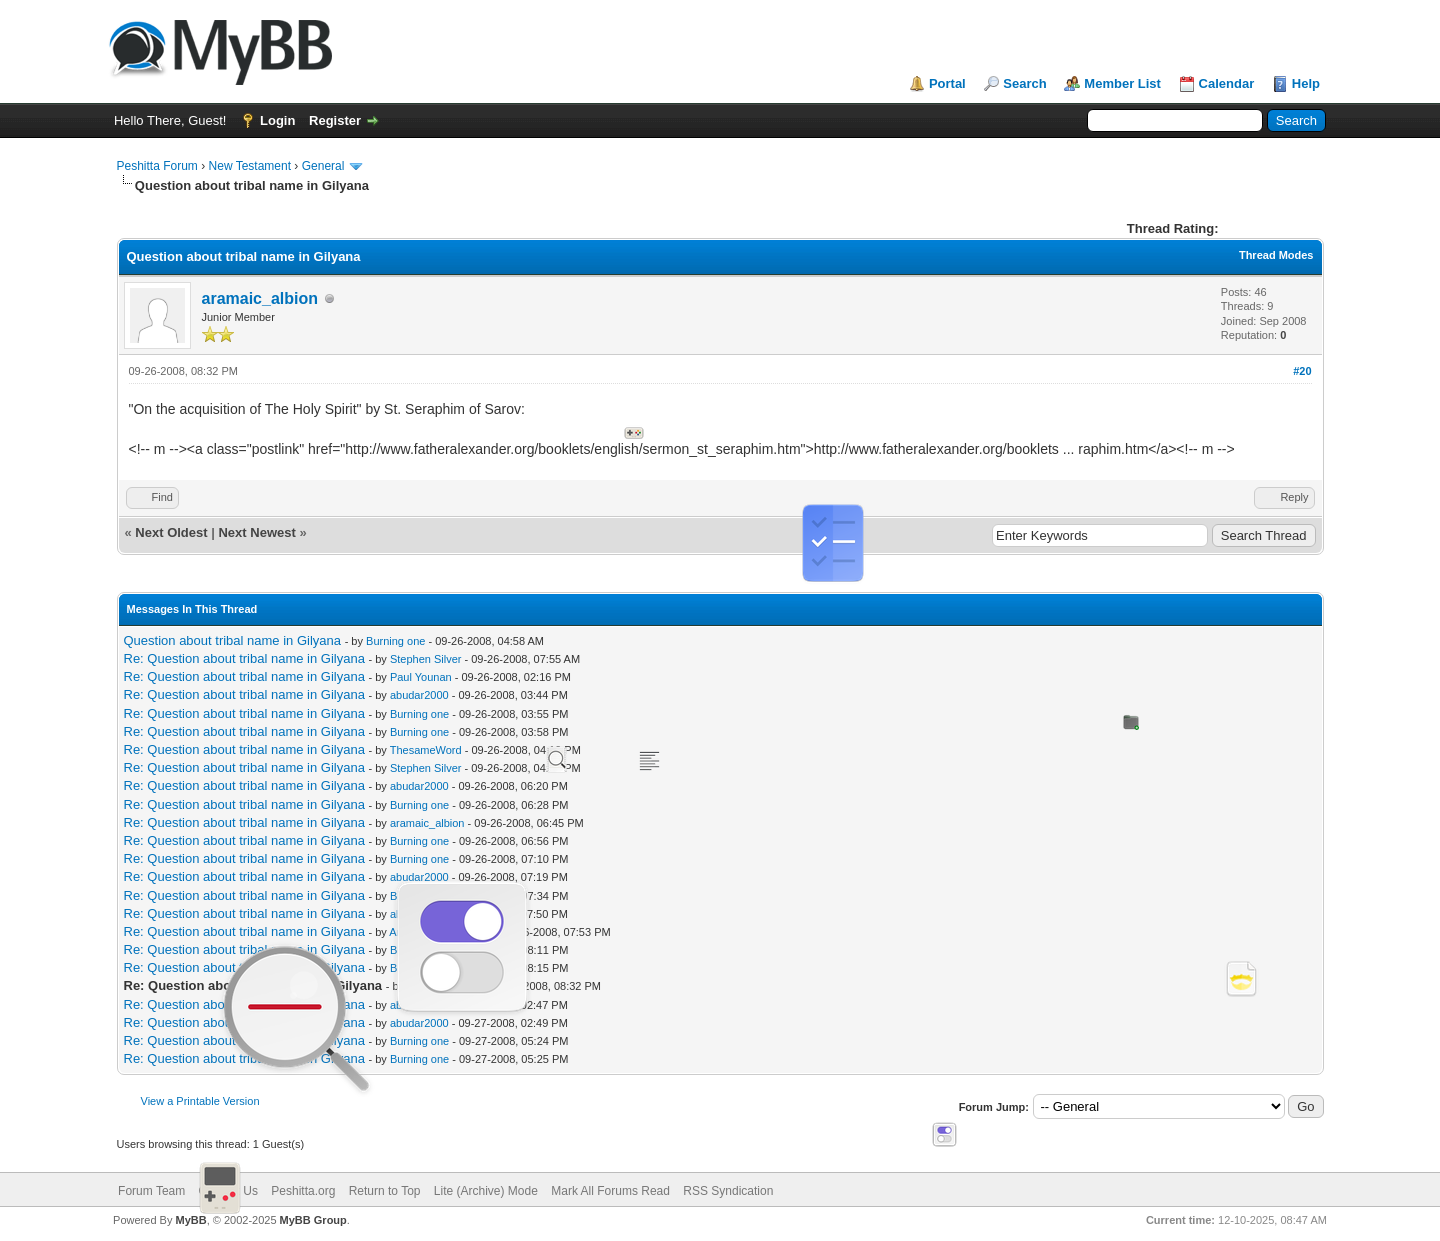 This screenshot has height=1241, width=1440. What do you see at coordinates (833, 543) in the screenshot?
I see `open the GNOME To Do task manager app` at bounding box center [833, 543].